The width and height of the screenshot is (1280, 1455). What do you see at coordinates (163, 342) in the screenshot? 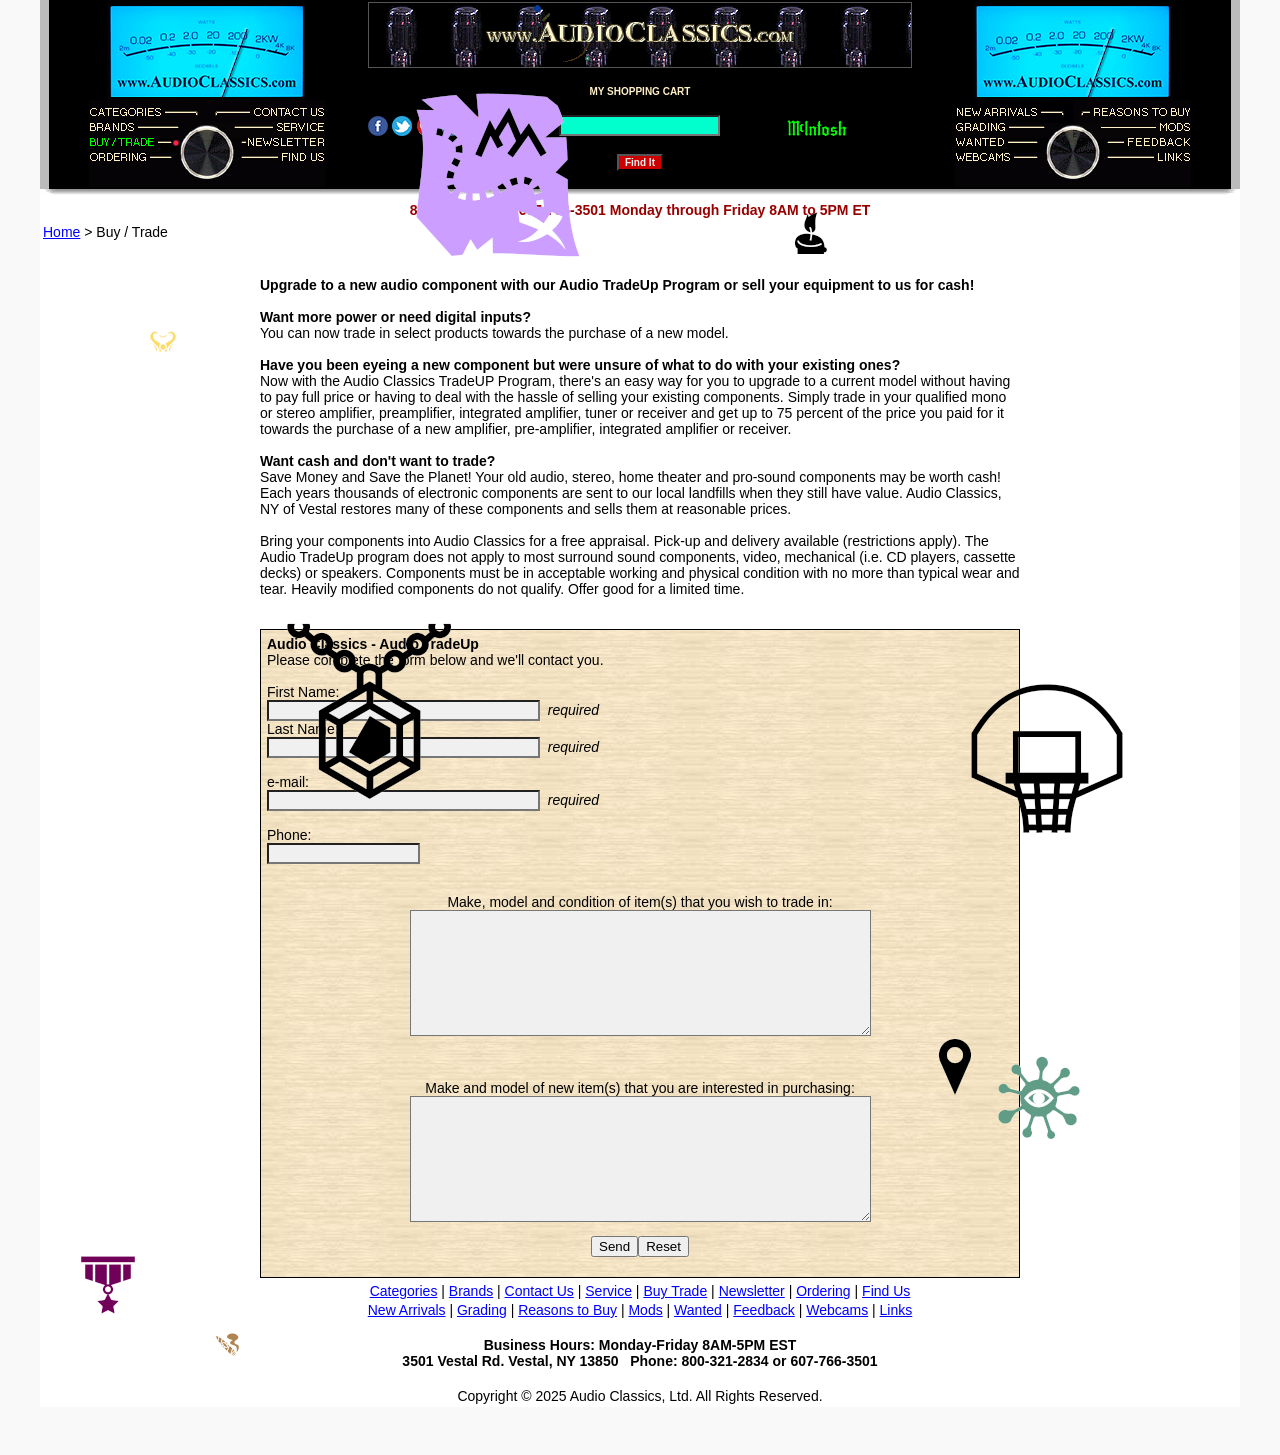
I see `view jewelry or accessories inventory` at bounding box center [163, 342].